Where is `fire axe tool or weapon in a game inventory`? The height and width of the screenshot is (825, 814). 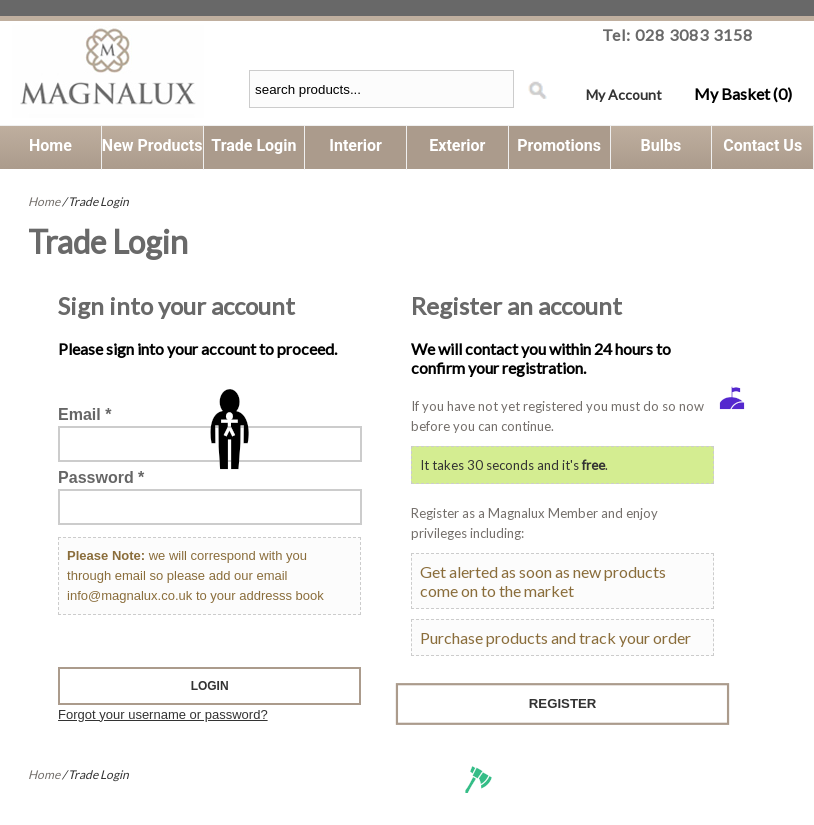 fire axe tool or weapon in a game inventory is located at coordinates (478, 779).